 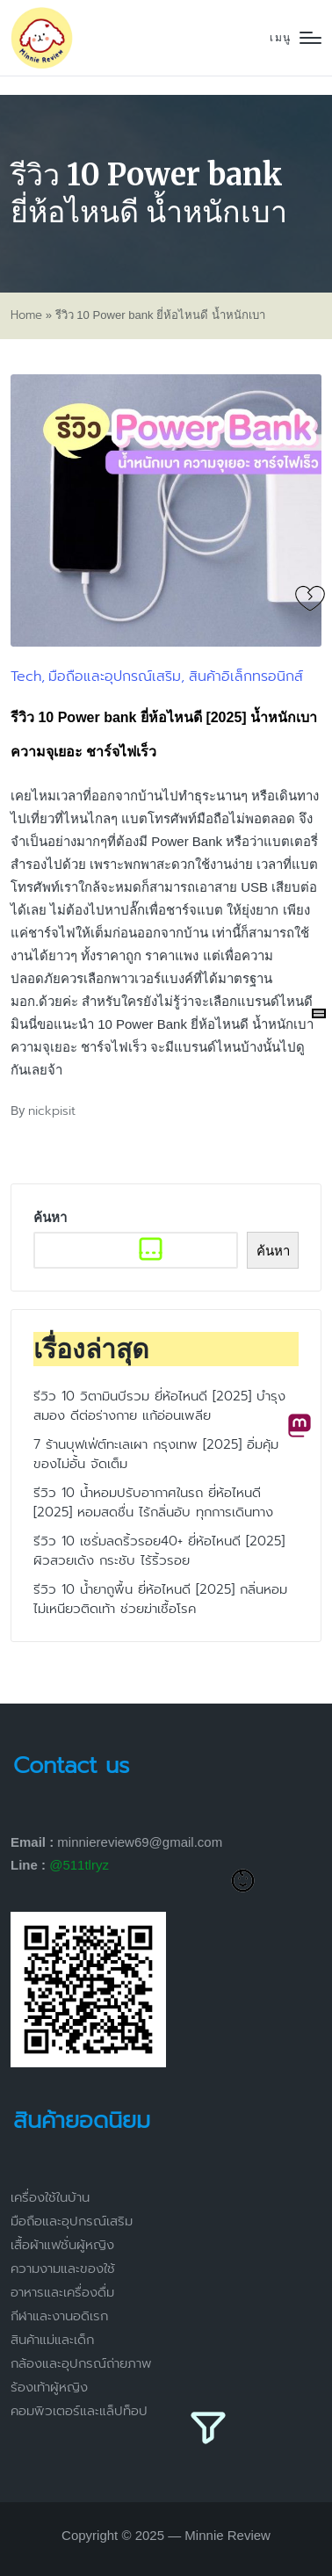 What do you see at coordinates (300, 1425) in the screenshot?
I see `open mastodon app` at bounding box center [300, 1425].